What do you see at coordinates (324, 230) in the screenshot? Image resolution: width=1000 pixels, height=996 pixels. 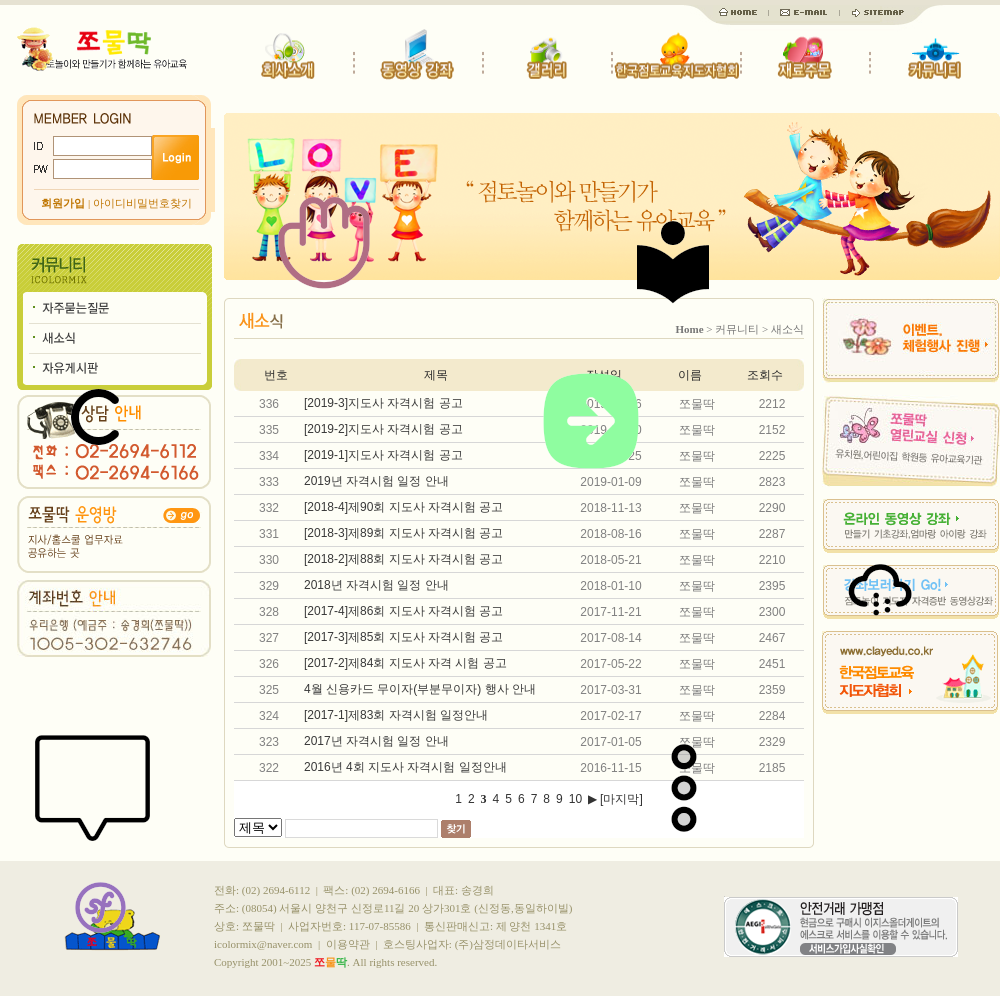 I see `drag to reorder or move an item` at bounding box center [324, 230].